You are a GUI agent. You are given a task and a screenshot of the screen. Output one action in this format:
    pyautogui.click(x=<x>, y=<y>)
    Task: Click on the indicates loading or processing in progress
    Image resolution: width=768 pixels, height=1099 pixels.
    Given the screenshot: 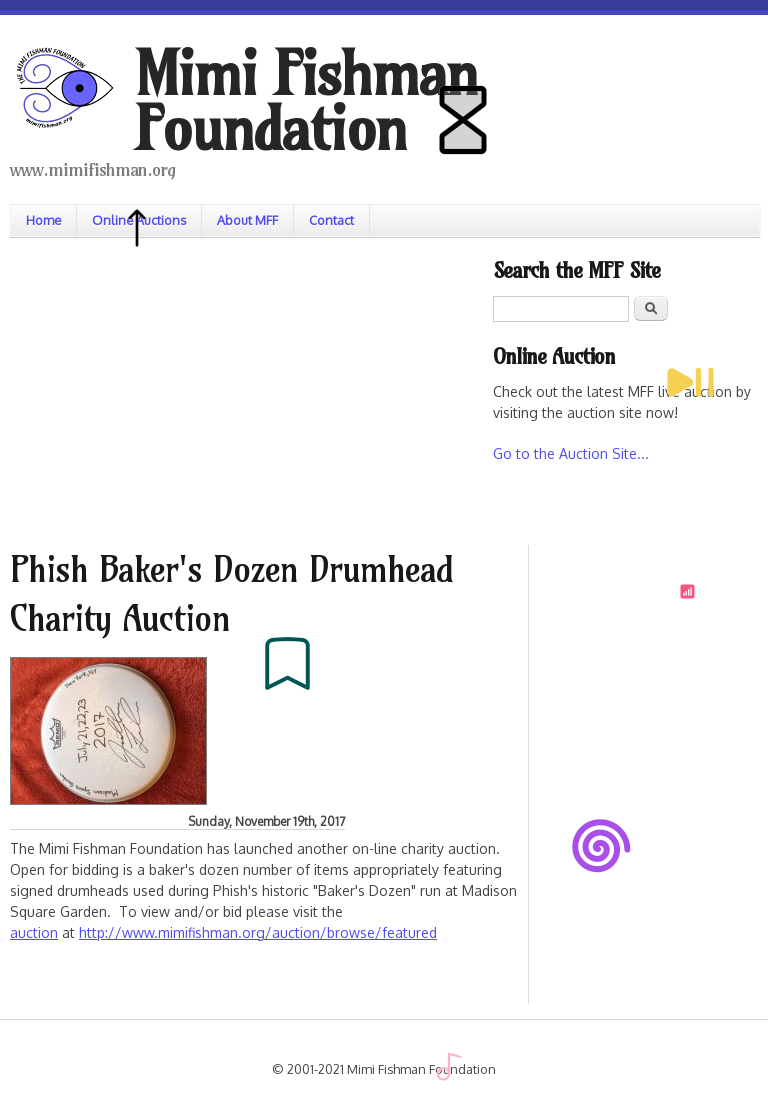 What is the action you would take?
    pyautogui.click(x=599, y=847)
    